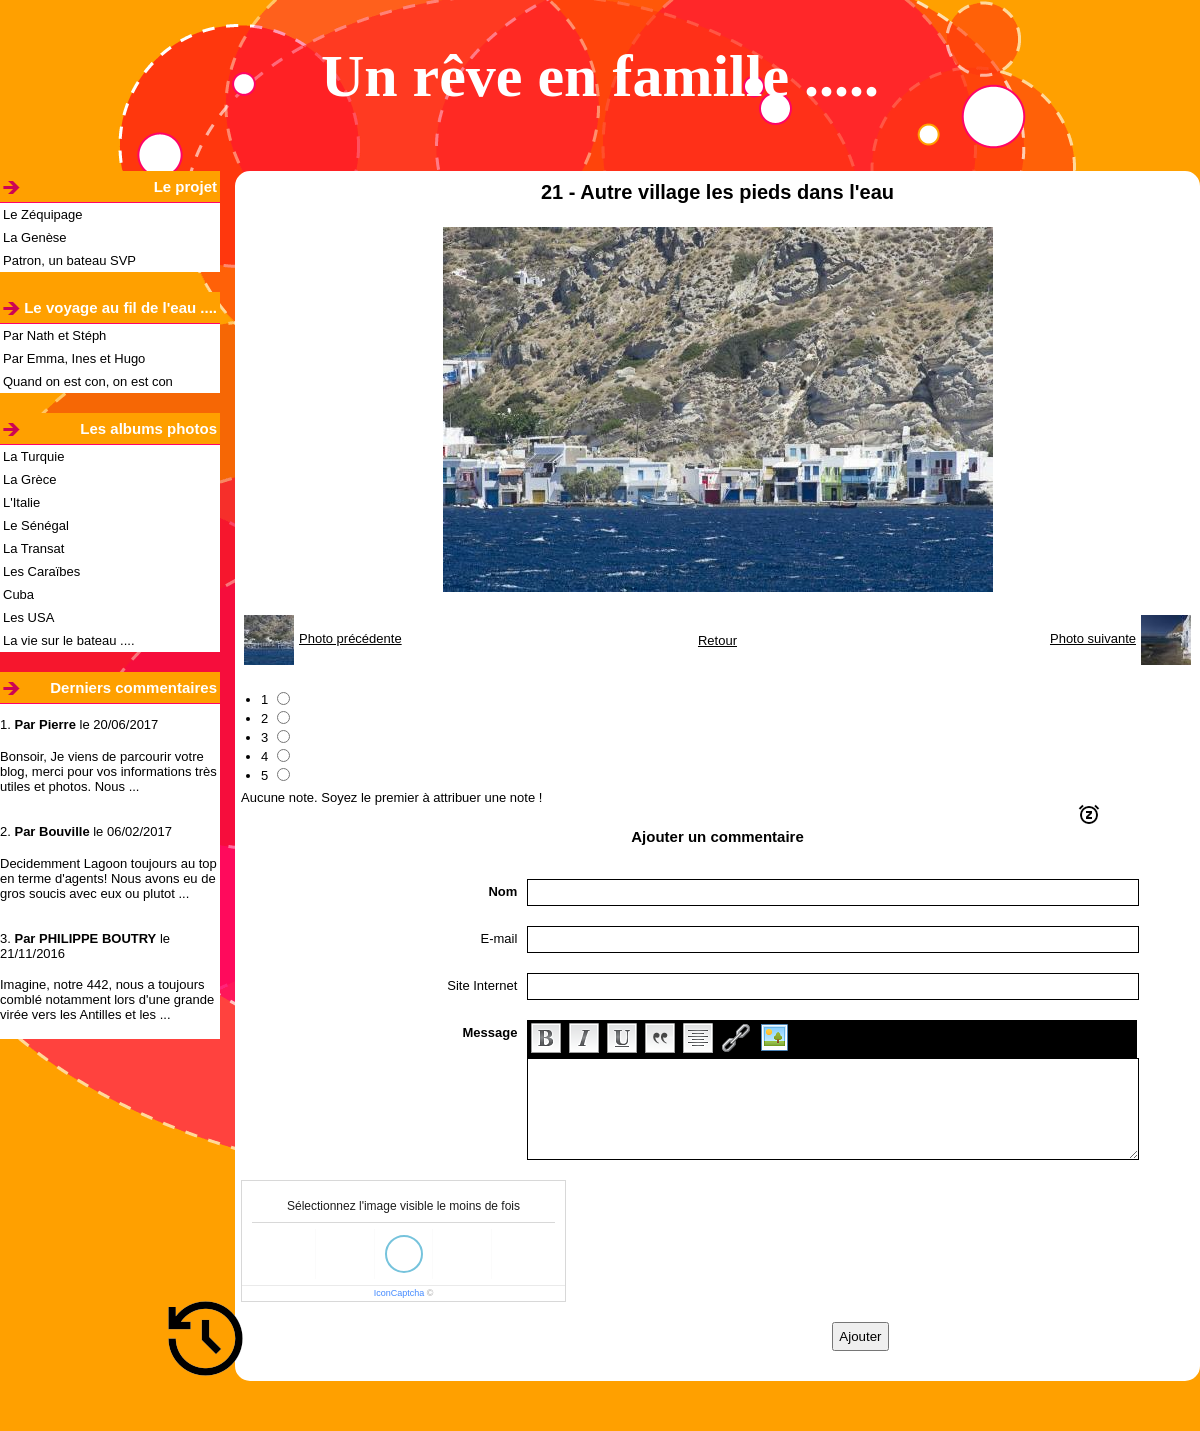 The width and height of the screenshot is (1200, 1431). What do you see at coordinates (1089, 814) in the screenshot?
I see `snooze an active alarm` at bounding box center [1089, 814].